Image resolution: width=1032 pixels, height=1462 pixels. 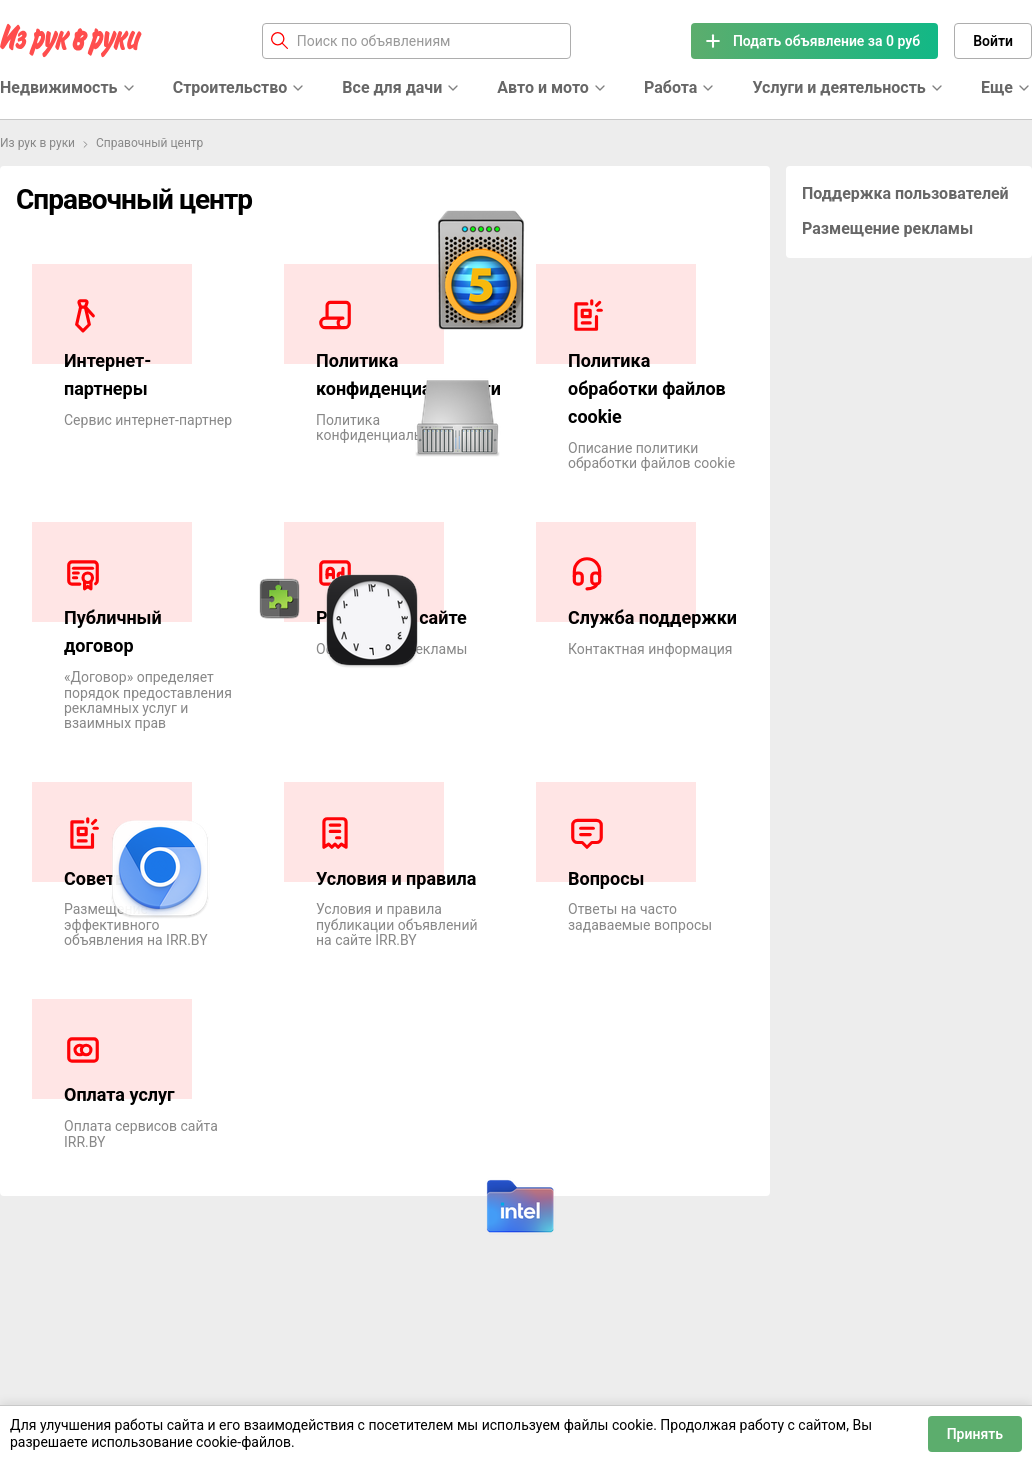 I want to click on open the clock app, so click(x=372, y=620).